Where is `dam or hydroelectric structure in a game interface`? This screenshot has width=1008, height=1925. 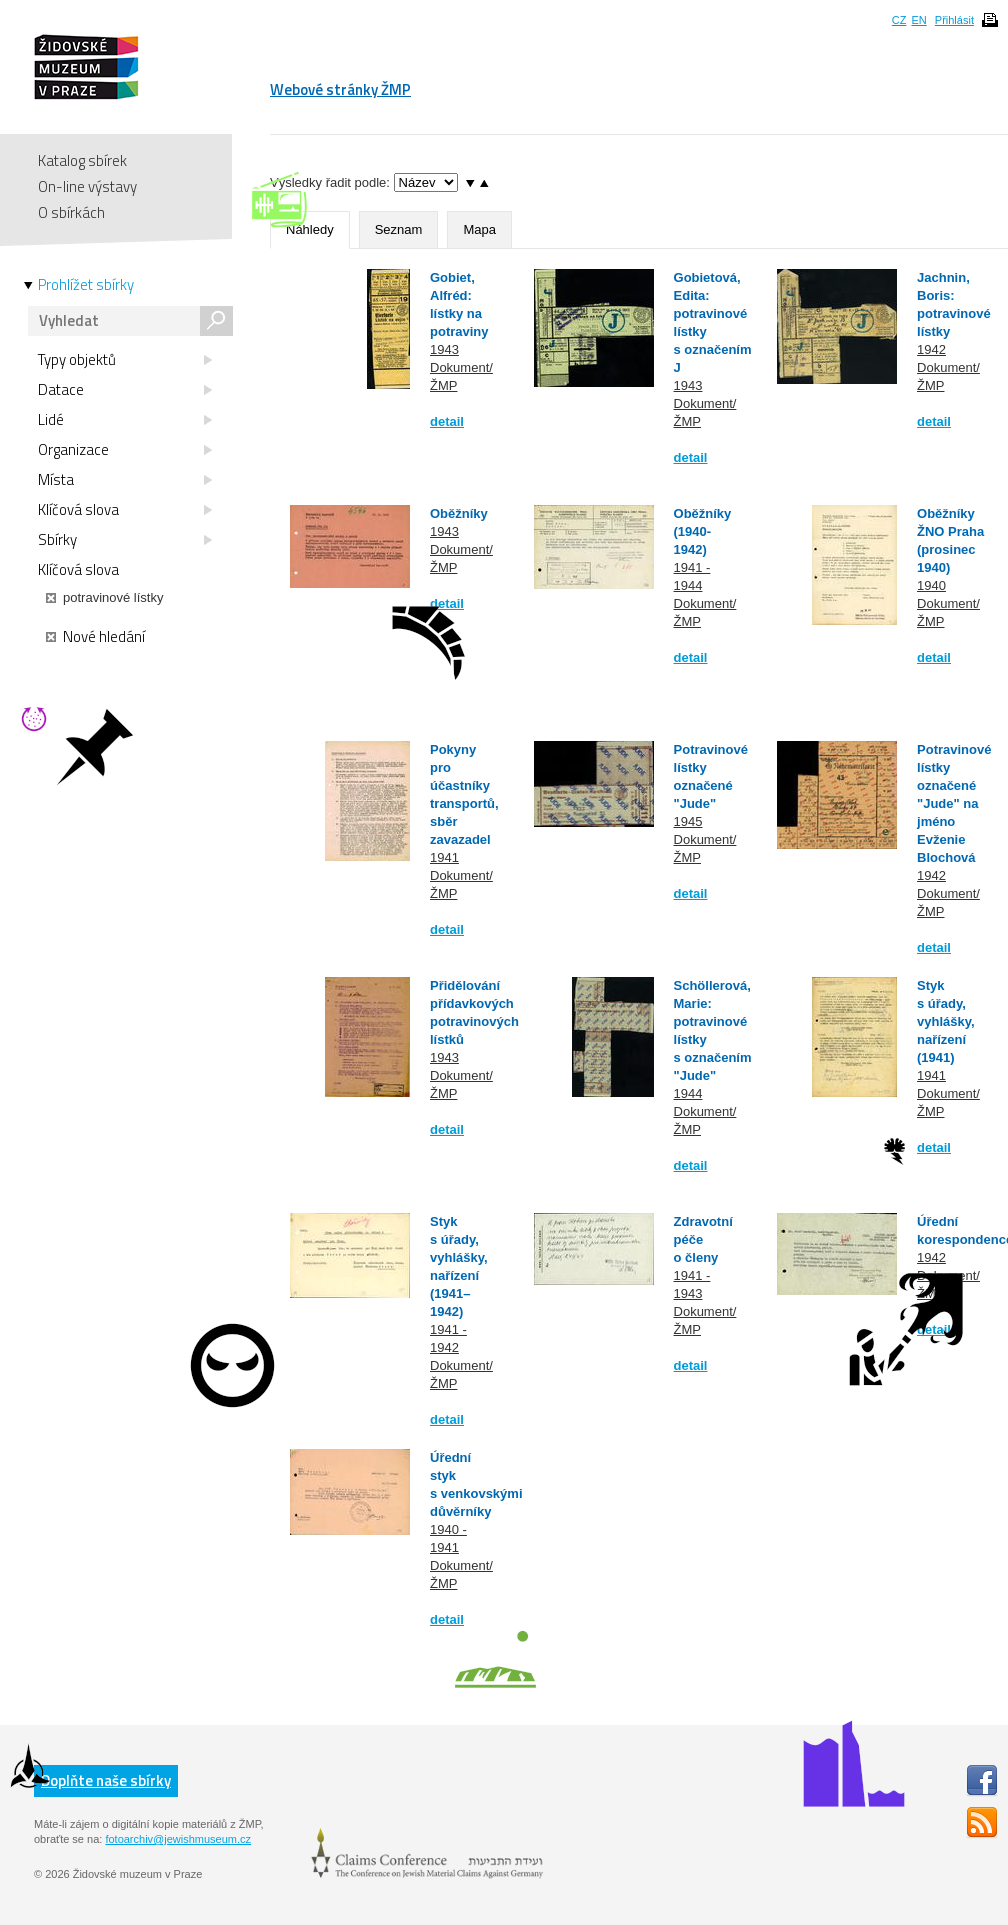 dam or hydroelectric structure in a game interface is located at coordinates (854, 1758).